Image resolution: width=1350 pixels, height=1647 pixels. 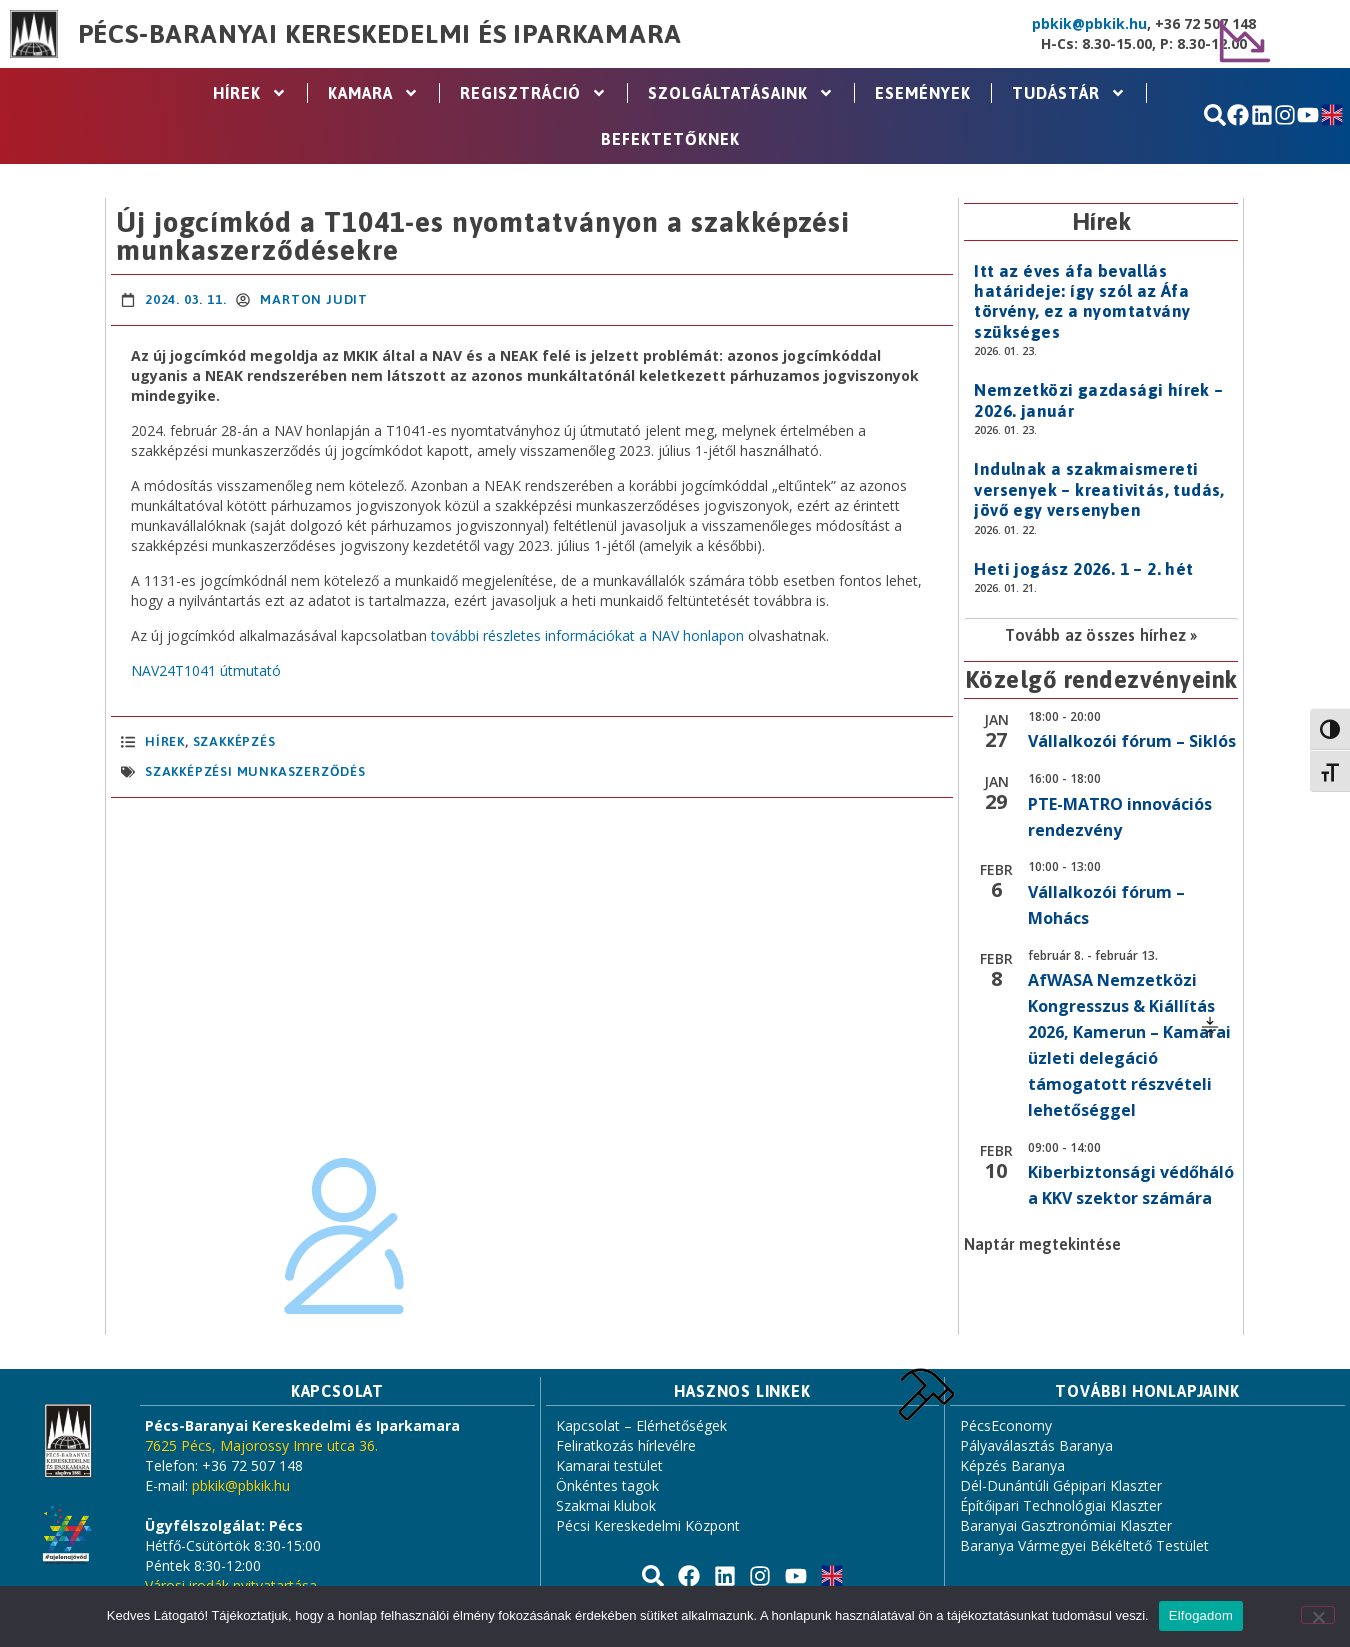 I want to click on collapse content vertically, so click(x=1210, y=1027).